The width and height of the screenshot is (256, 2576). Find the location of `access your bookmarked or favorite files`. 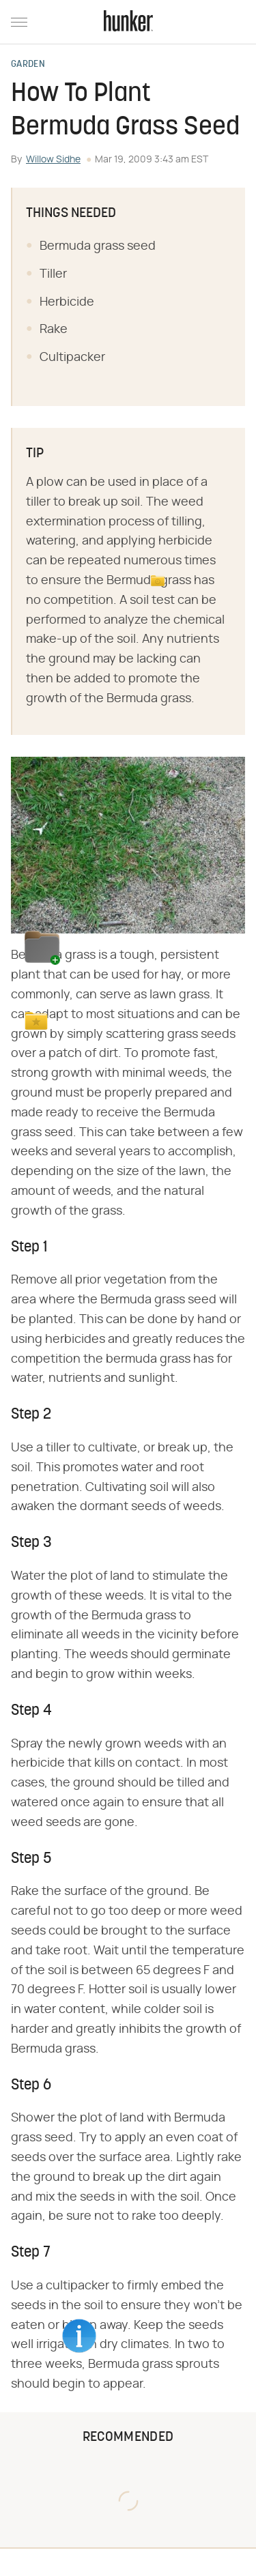

access your bookmarked or favorite files is located at coordinates (36, 1021).